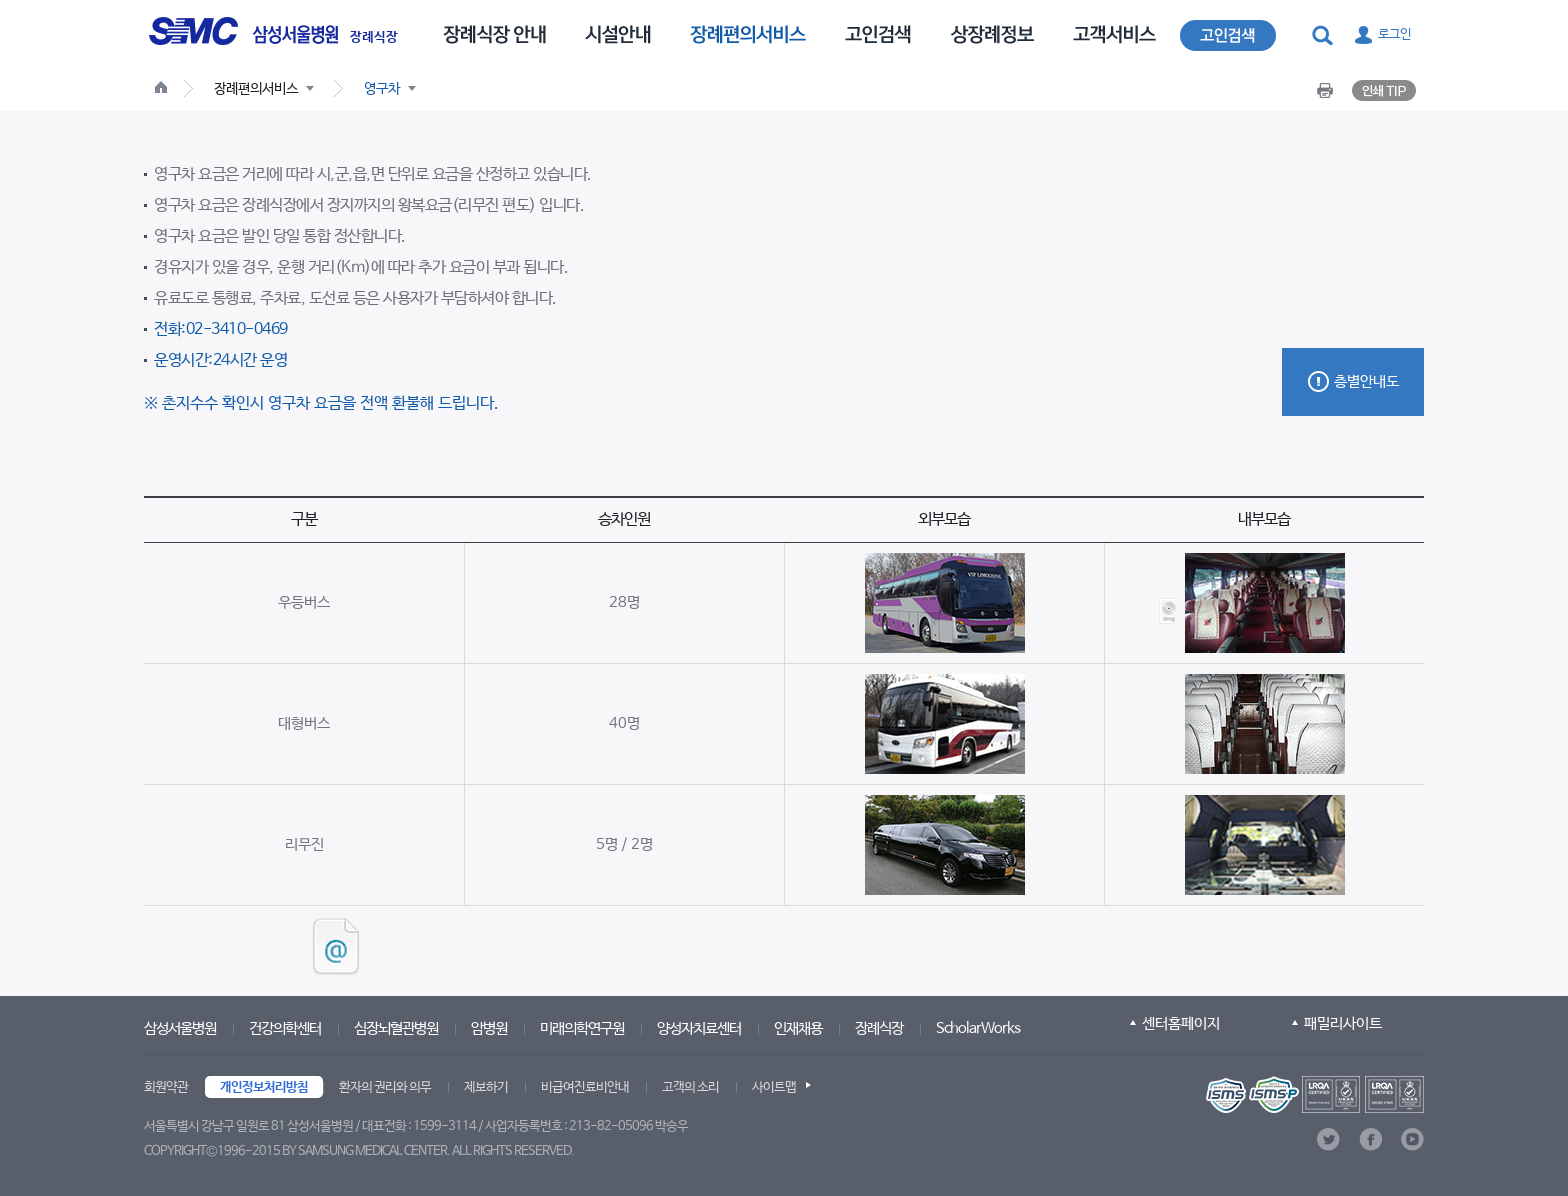 The height and width of the screenshot is (1196, 1568). I want to click on apple disk image file (.dmg), so click(1169, 611).